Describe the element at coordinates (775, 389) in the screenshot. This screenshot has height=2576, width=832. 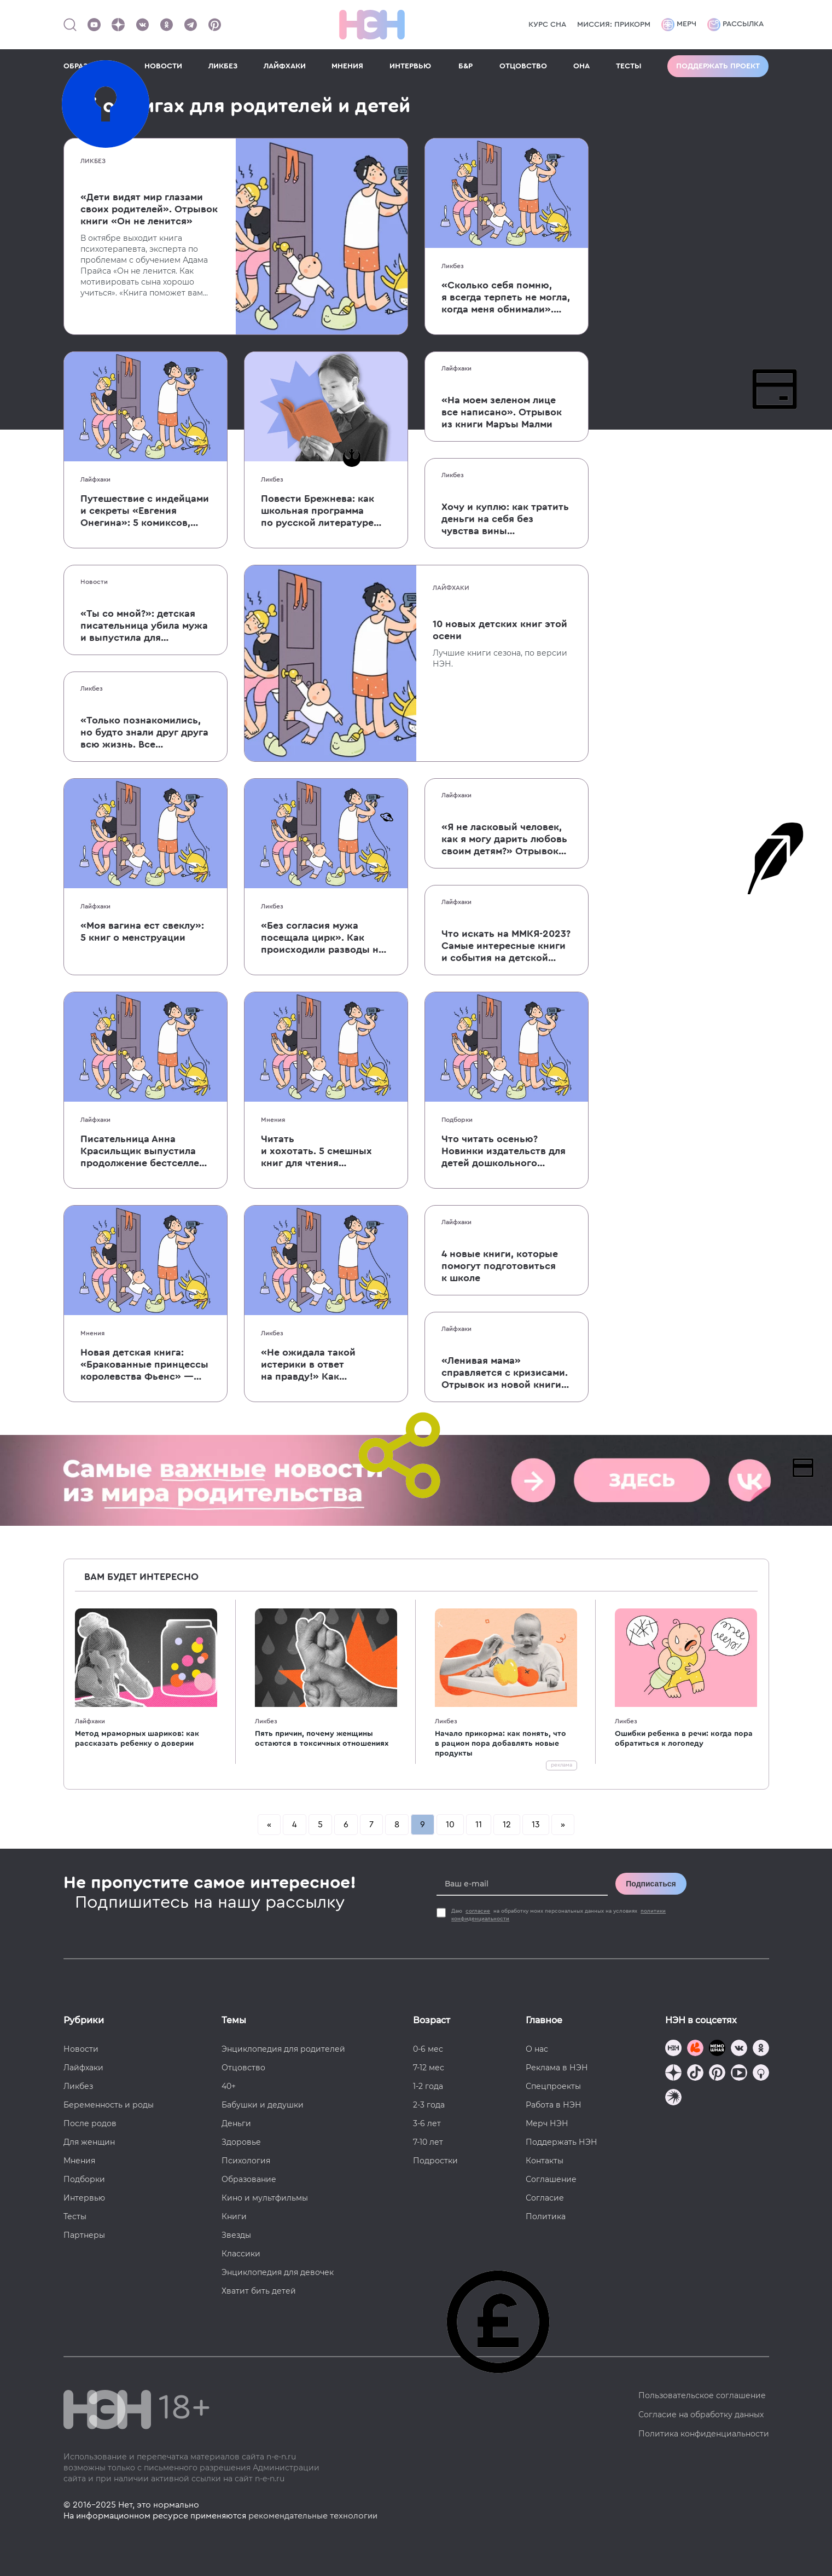
I see `manage payment methods` at that location.